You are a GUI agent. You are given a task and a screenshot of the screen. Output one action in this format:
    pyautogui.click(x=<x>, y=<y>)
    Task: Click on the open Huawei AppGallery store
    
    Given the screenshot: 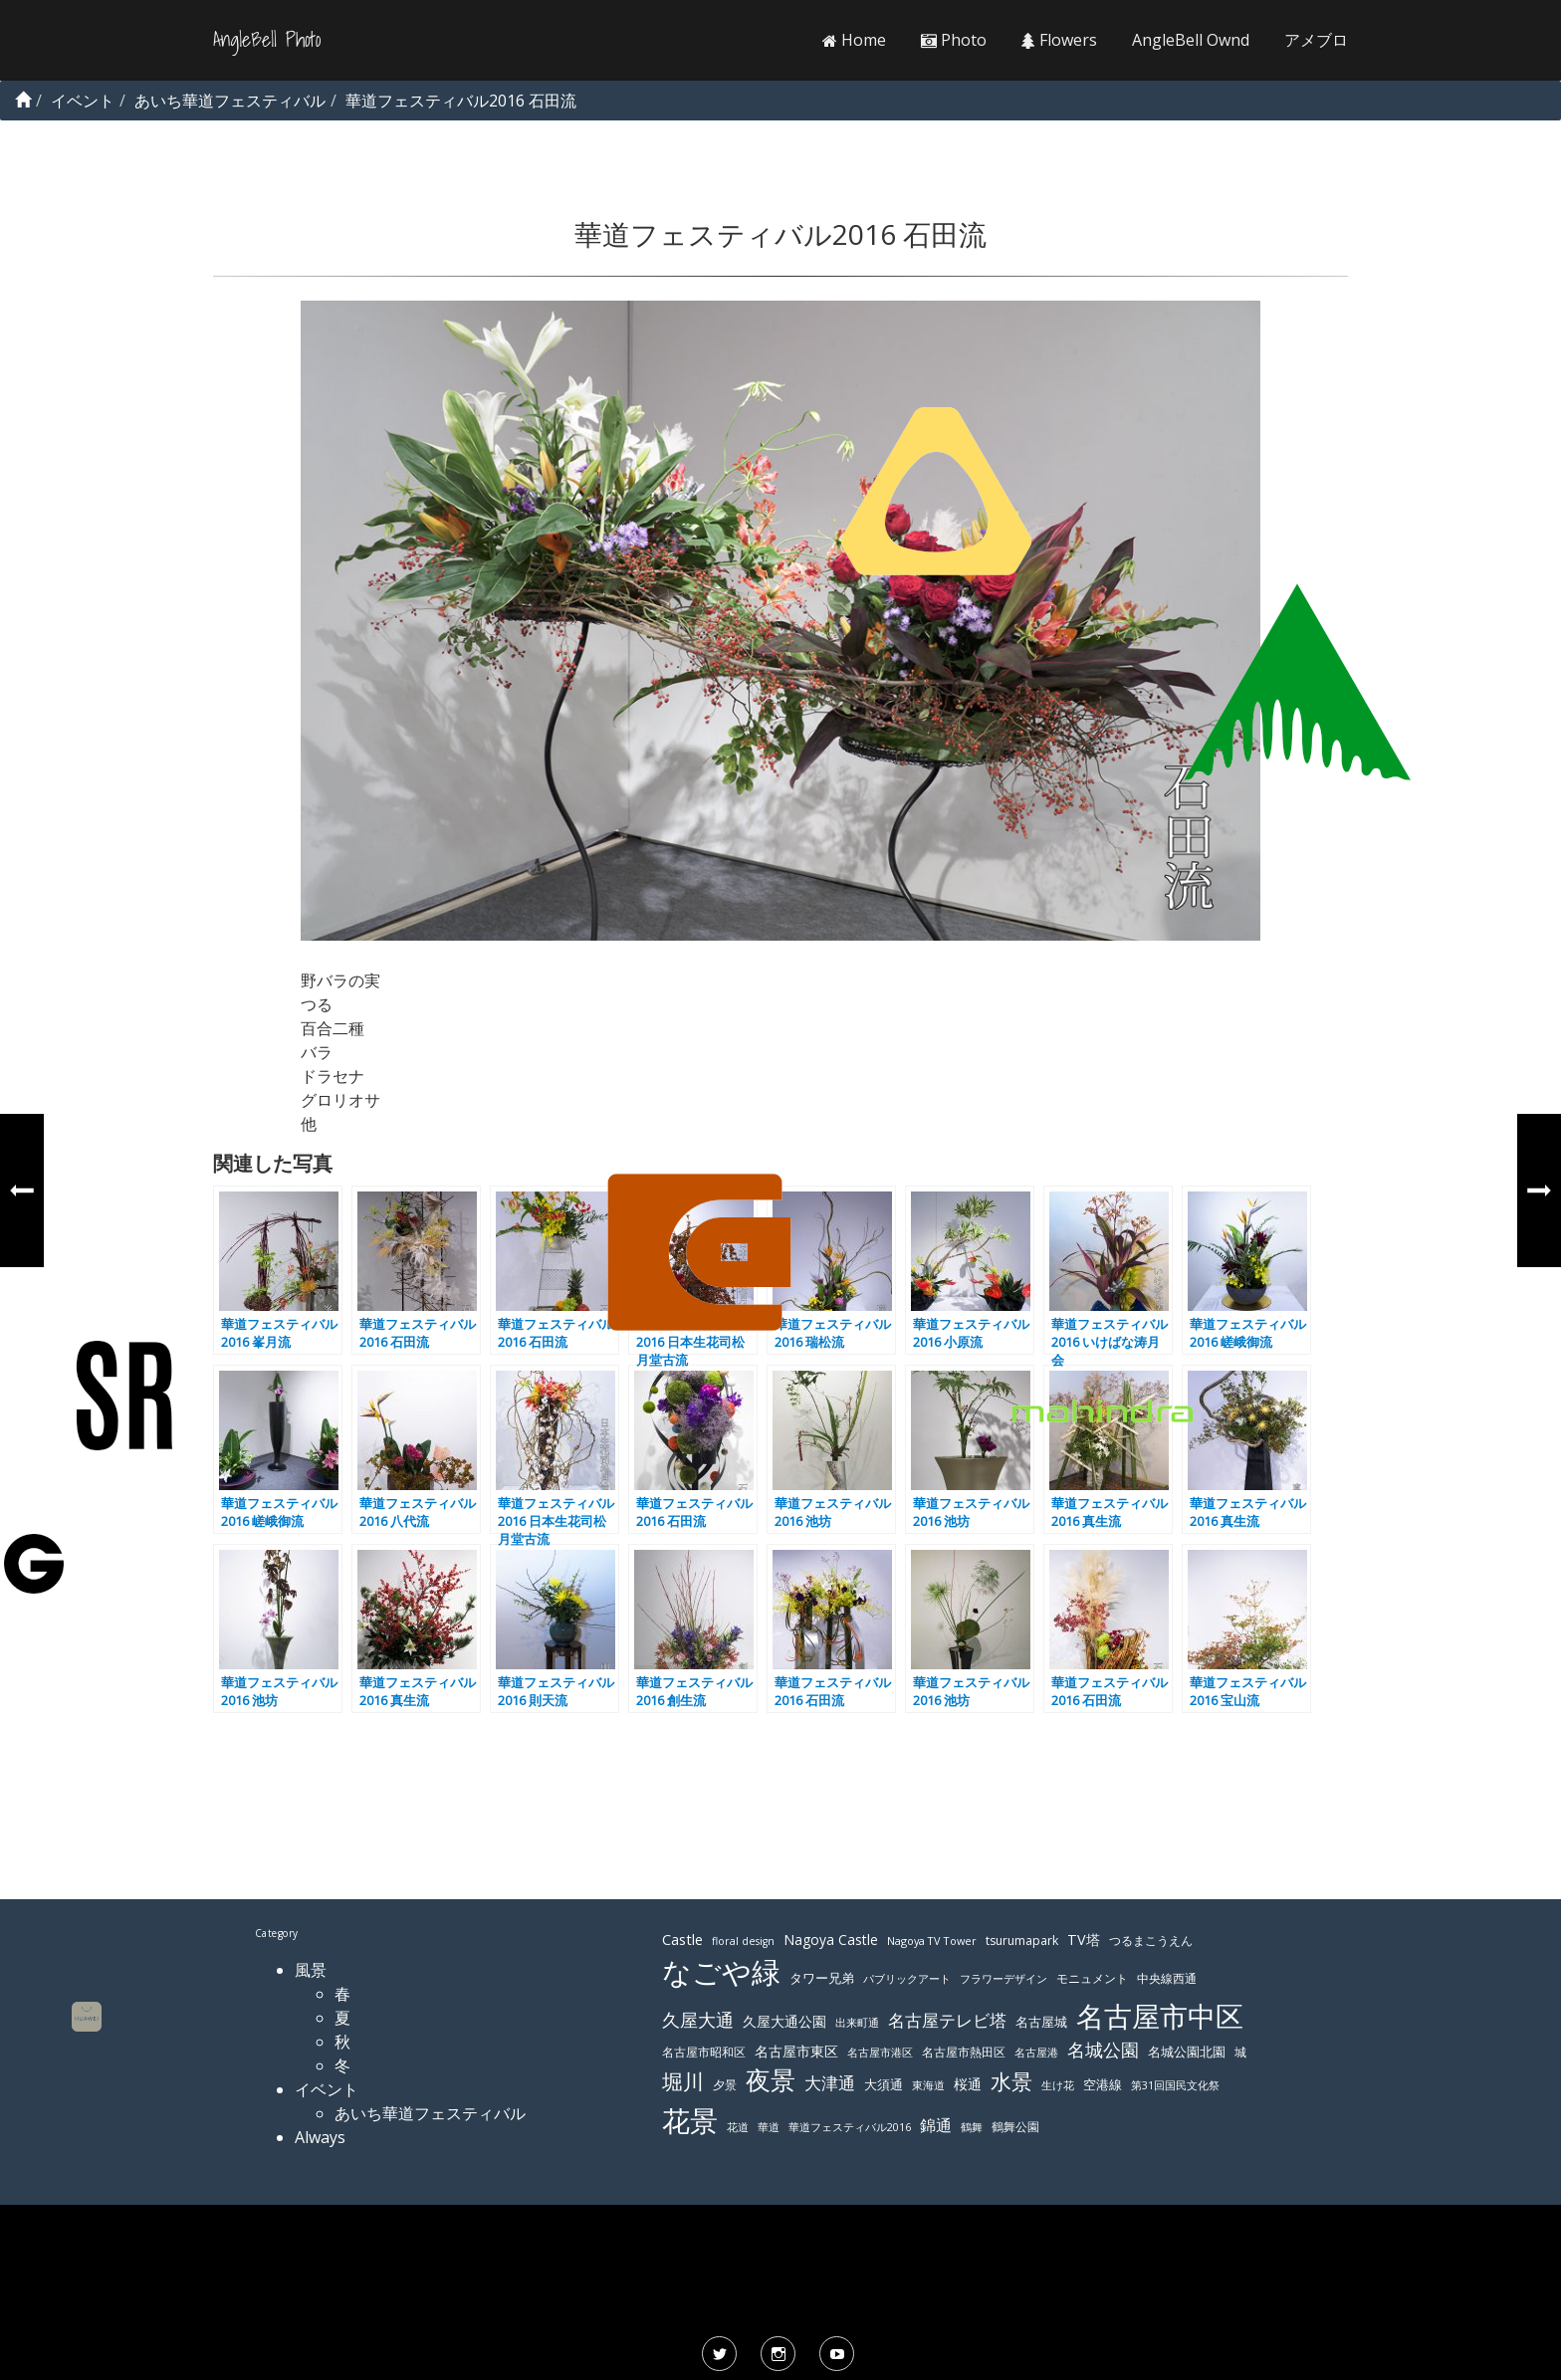 What is the action you would take?
    pyautogui.click(x=87, y=2017)
    